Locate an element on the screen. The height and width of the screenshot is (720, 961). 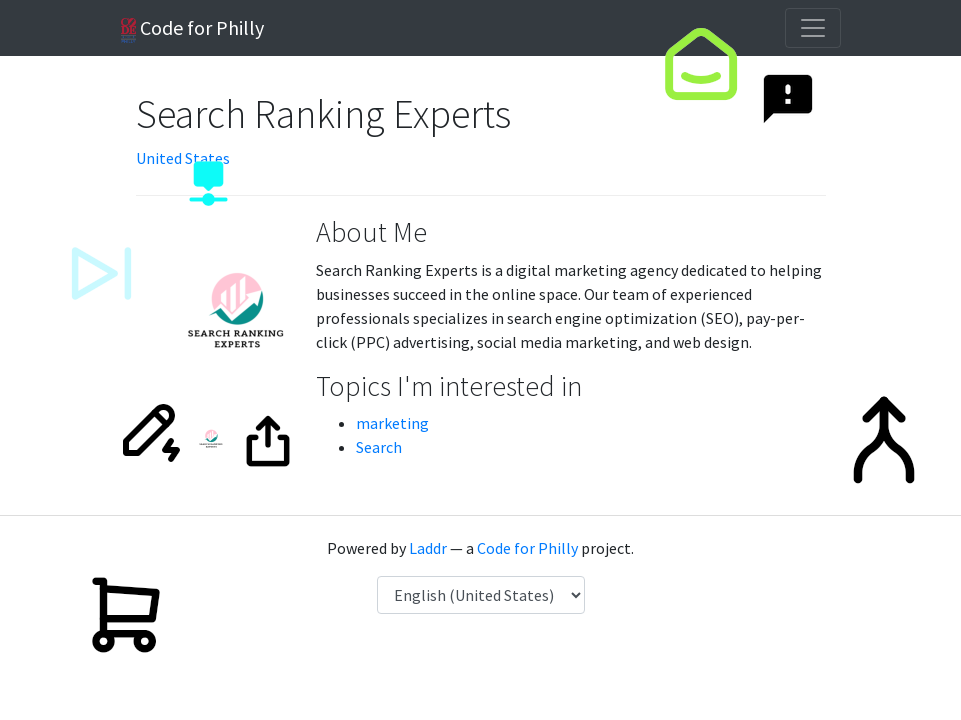
view your shopping cart is located at coordinates (126, 615).